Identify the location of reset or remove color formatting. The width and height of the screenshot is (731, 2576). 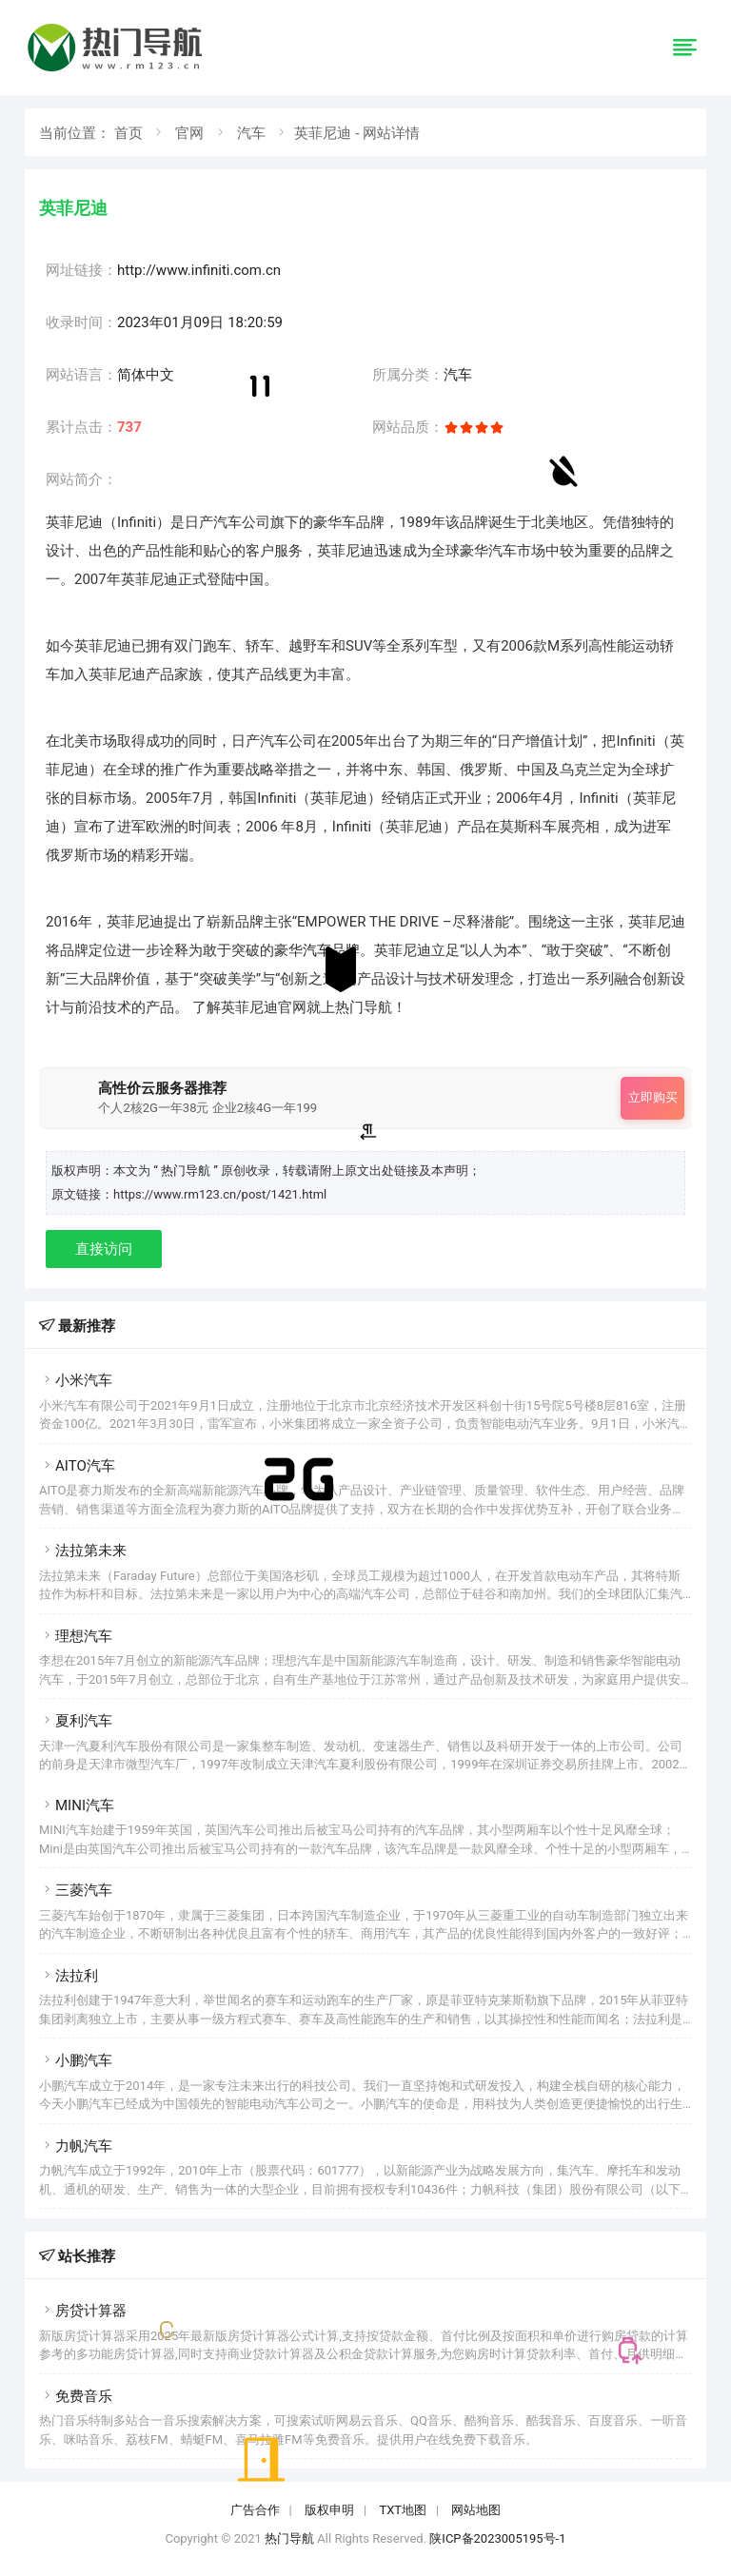
(563, 471).